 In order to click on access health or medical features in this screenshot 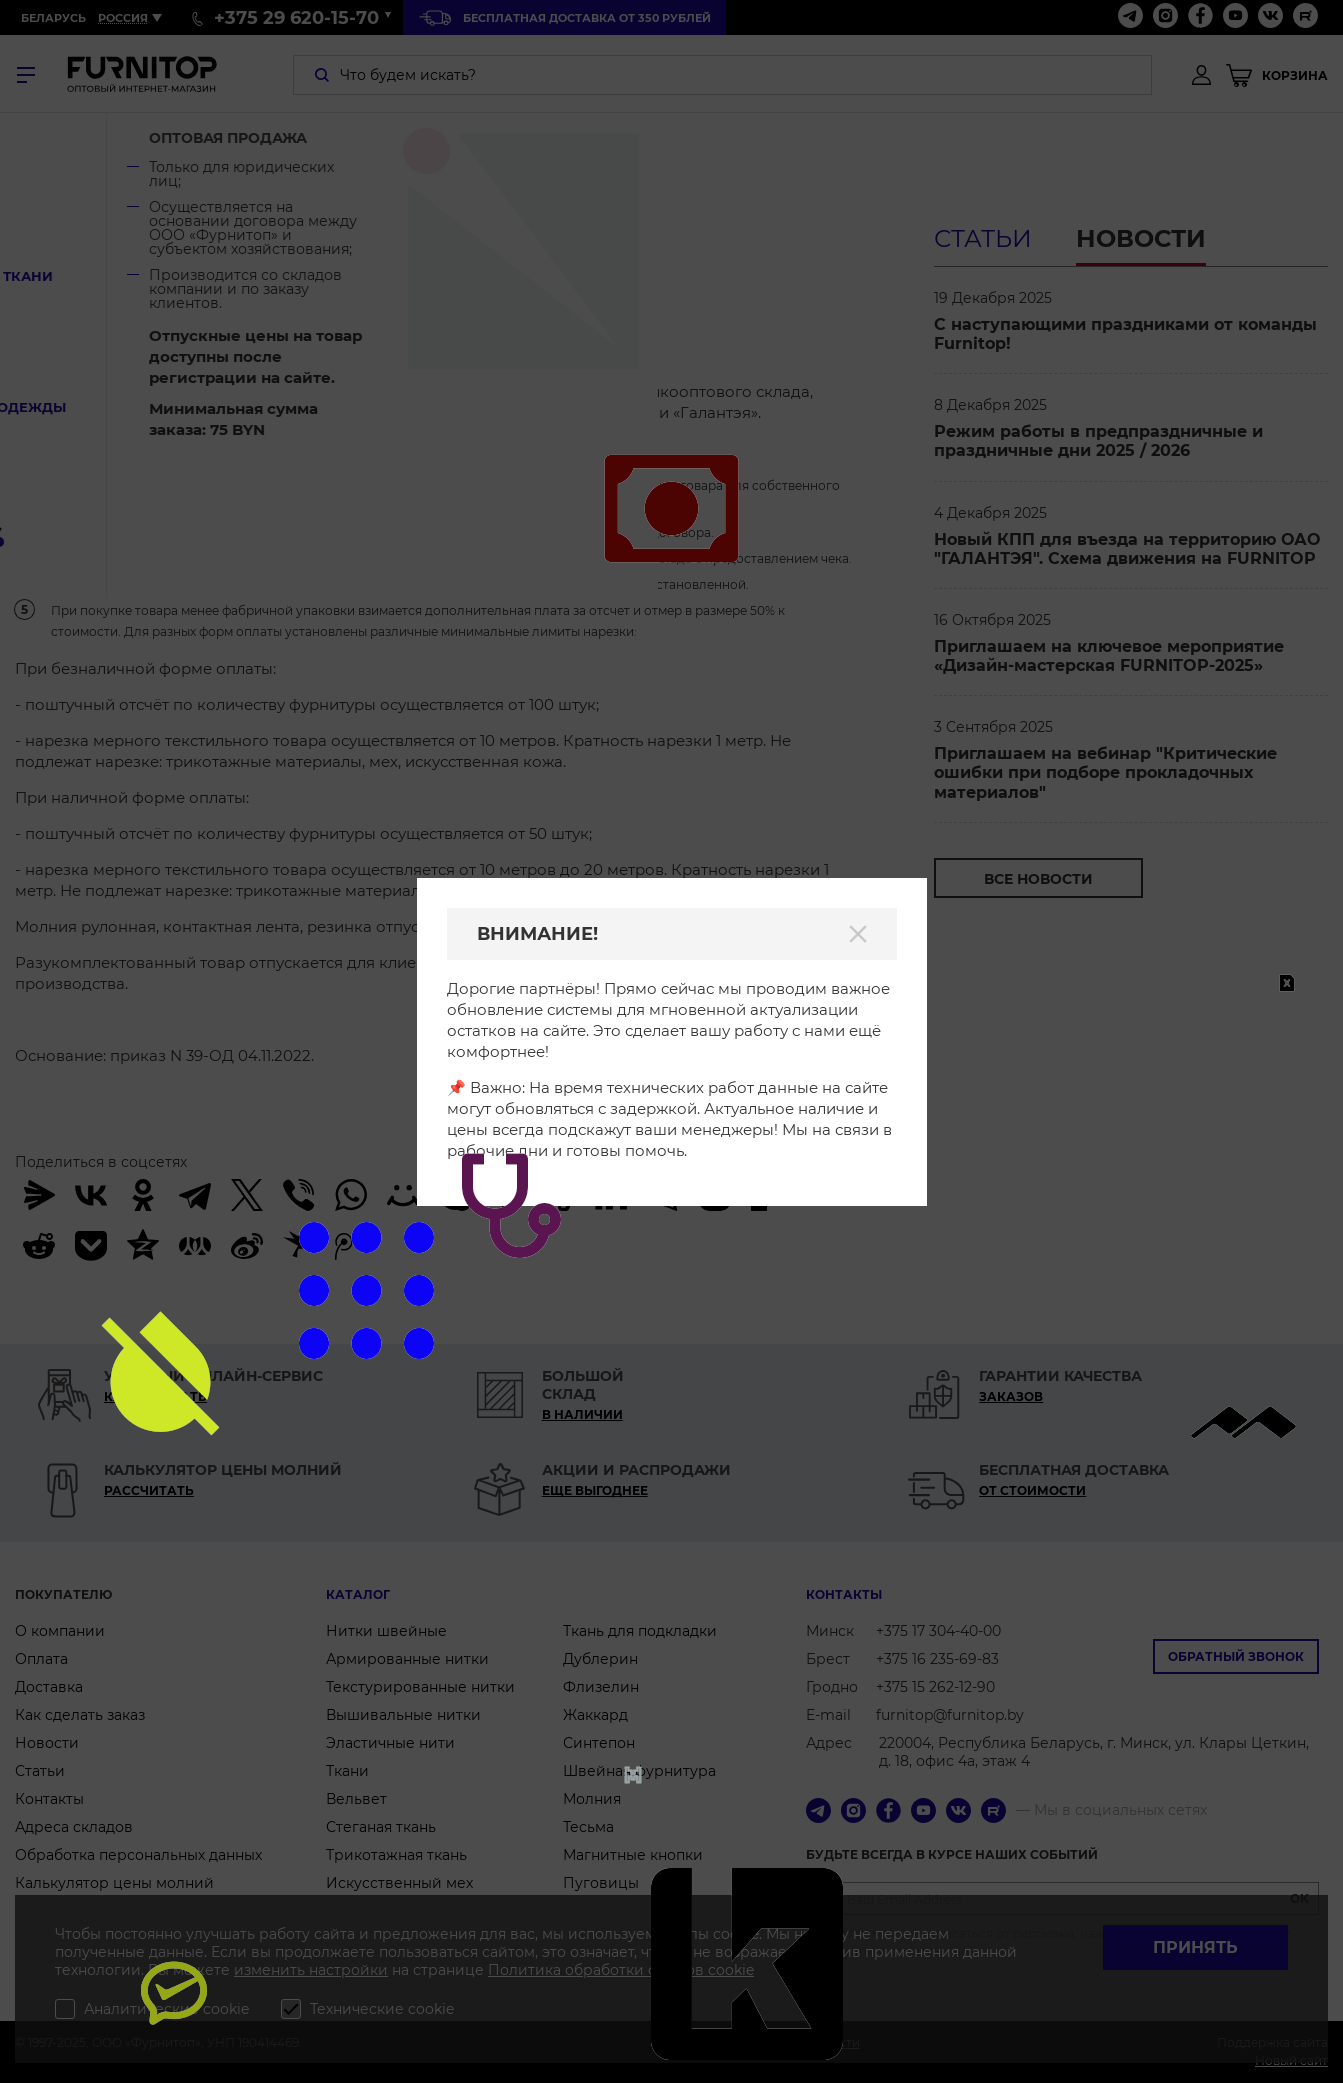, I will do `click(506, 1203)`.